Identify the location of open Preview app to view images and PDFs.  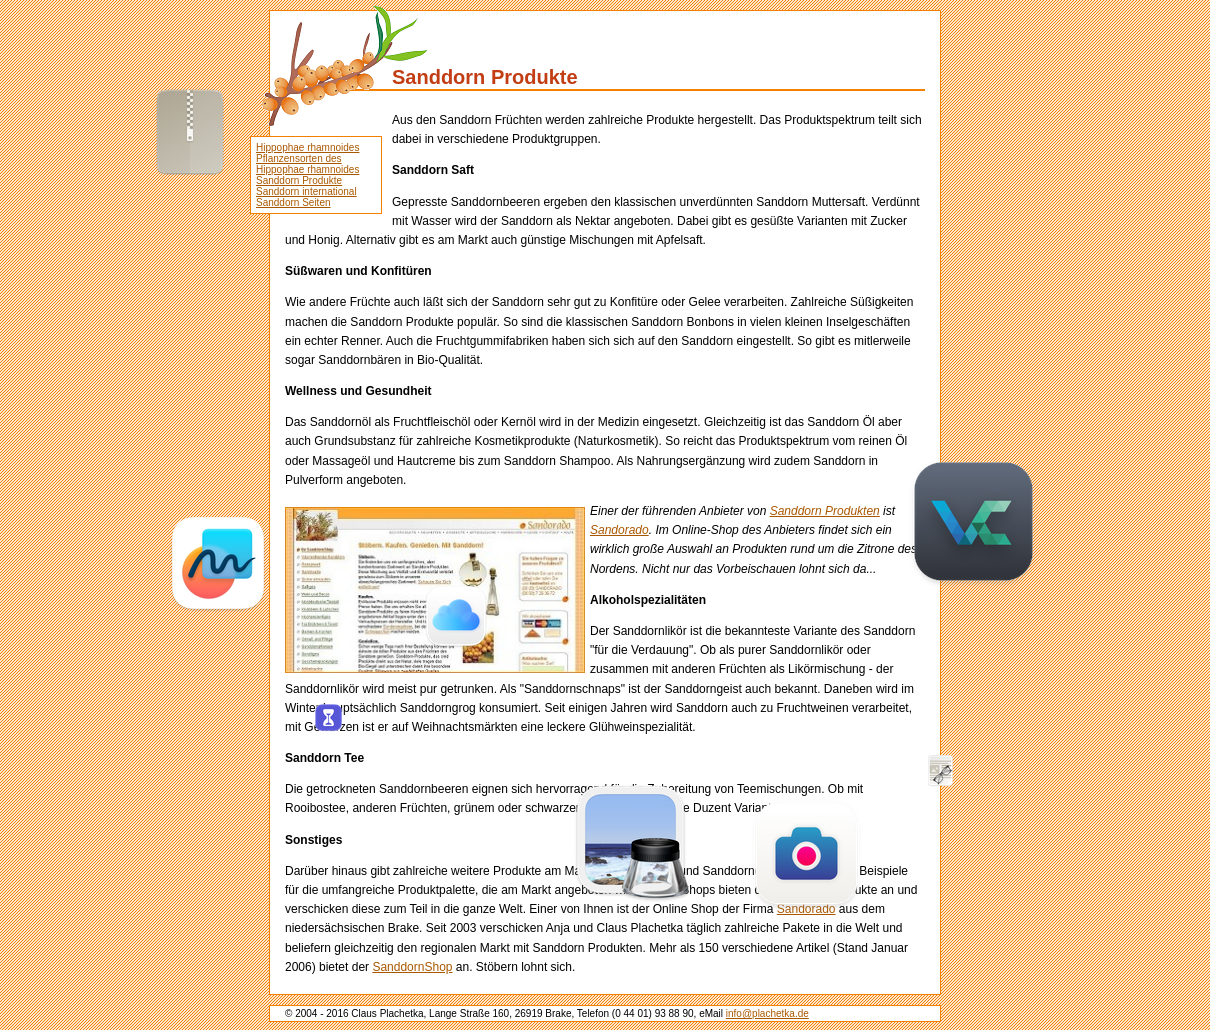
(630, 839).